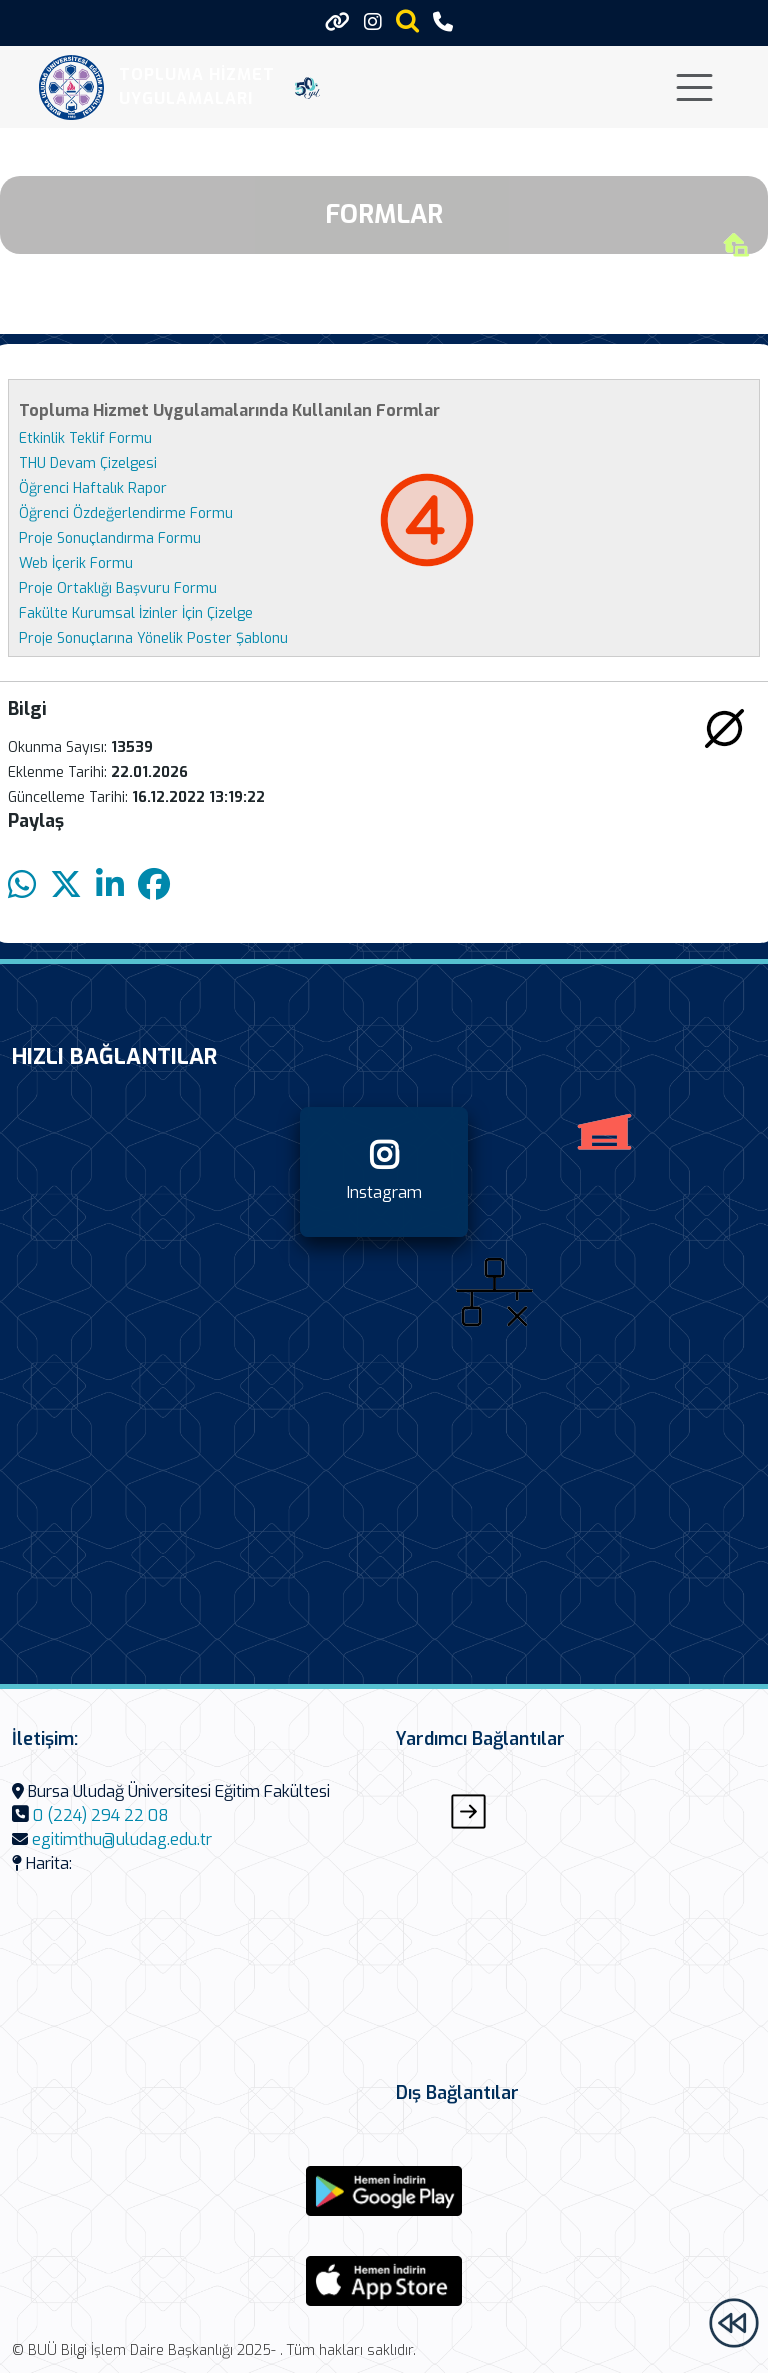 Image resolution: width=768 pixels, height=2373 pixels. Describe the element at coordinates (468, 1811) in the screenshot. I see `navigate to the next item or screen` at that location.